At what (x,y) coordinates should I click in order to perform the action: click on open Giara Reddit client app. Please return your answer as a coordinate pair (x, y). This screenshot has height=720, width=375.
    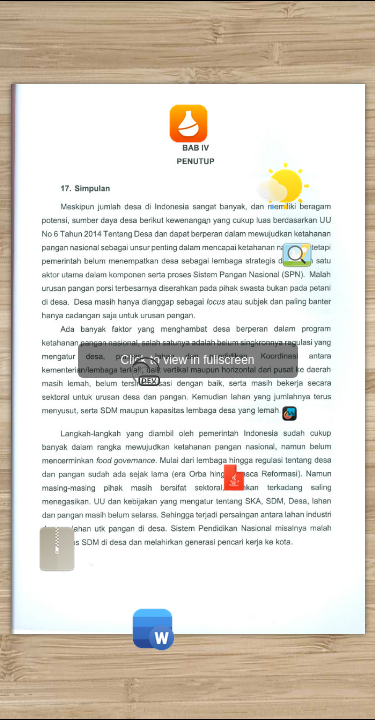
    Looking at the image, I should click on (188, 123).